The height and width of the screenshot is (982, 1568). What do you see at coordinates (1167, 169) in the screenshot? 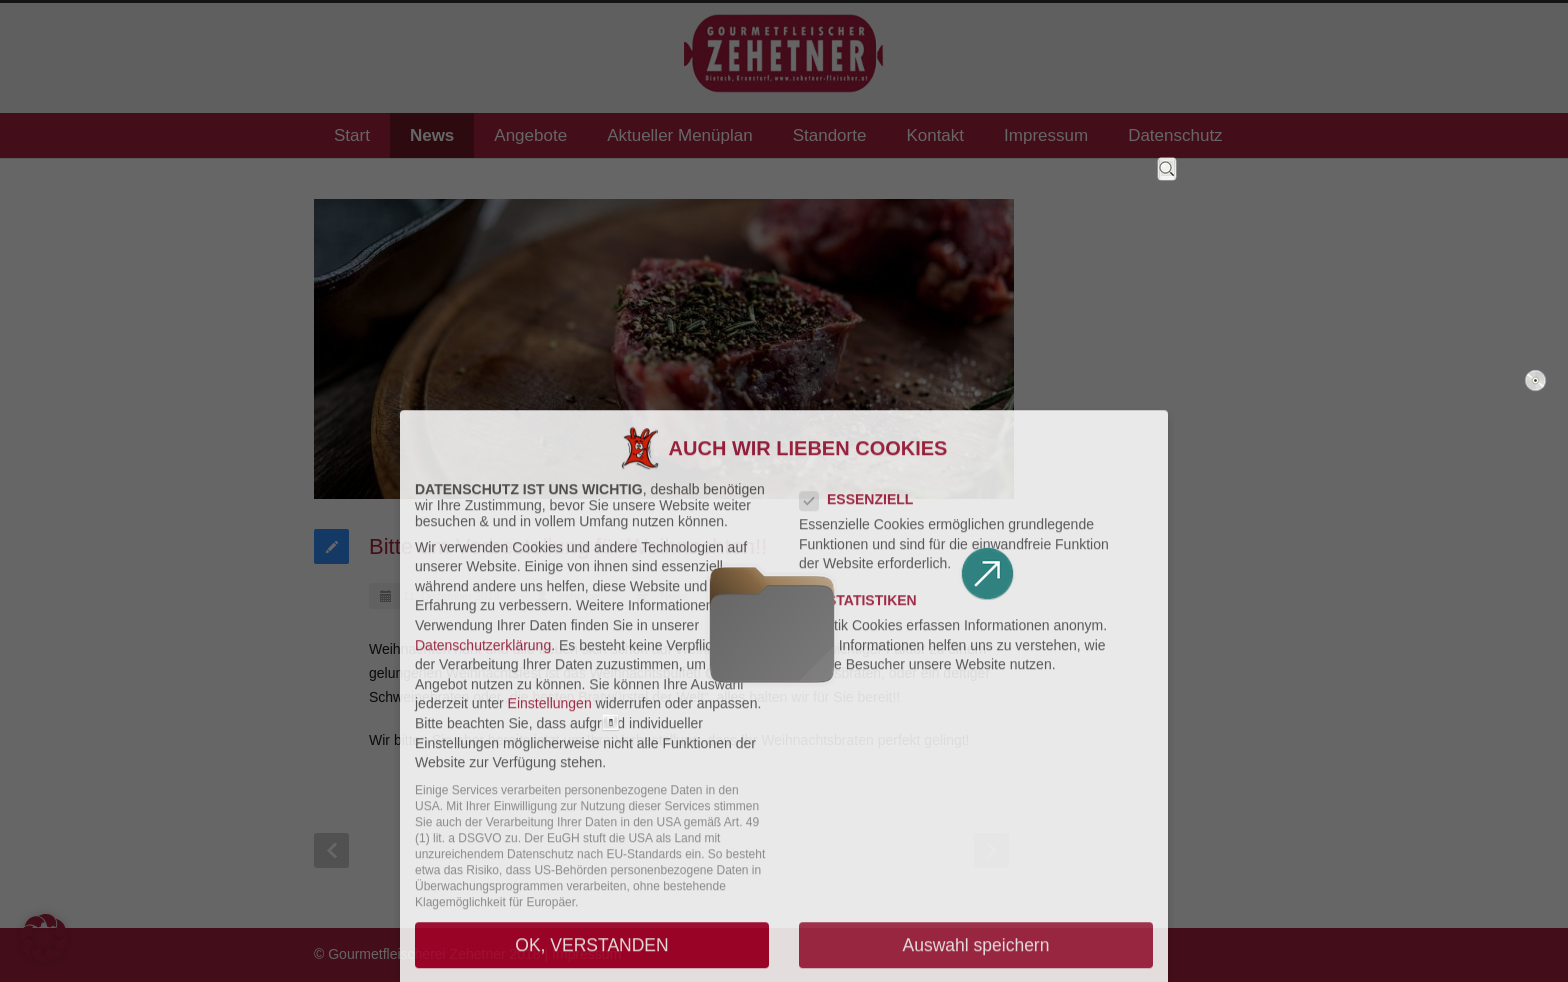
I see `open the log viewer application` at bounding box center [1167, 169].